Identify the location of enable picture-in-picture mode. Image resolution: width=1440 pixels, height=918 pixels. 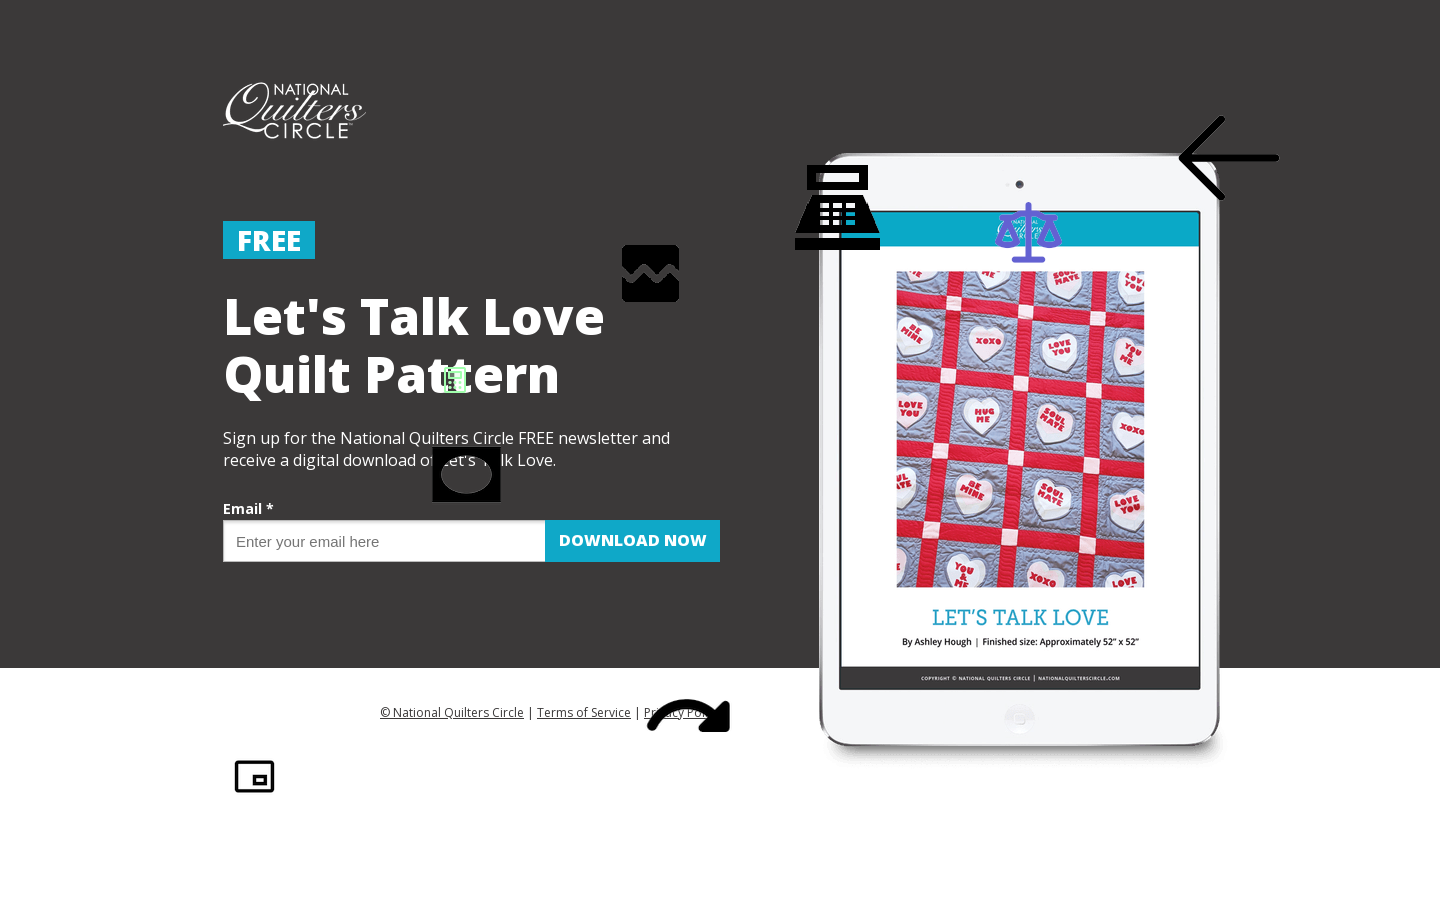
(254, 776).